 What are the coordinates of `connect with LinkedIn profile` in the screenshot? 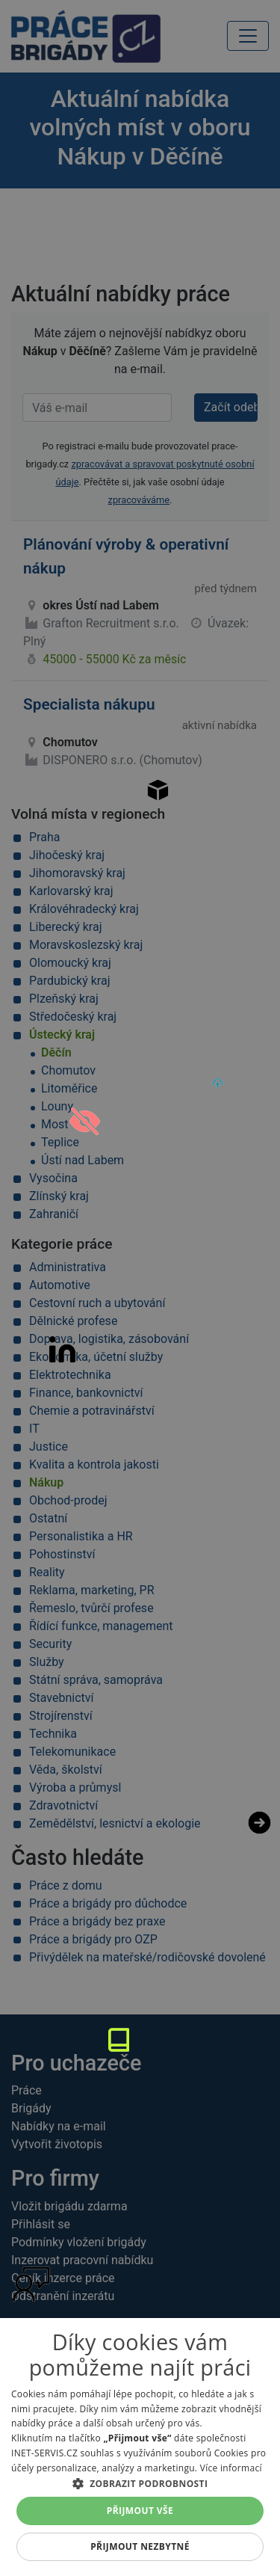 It's located at (62, 1349).